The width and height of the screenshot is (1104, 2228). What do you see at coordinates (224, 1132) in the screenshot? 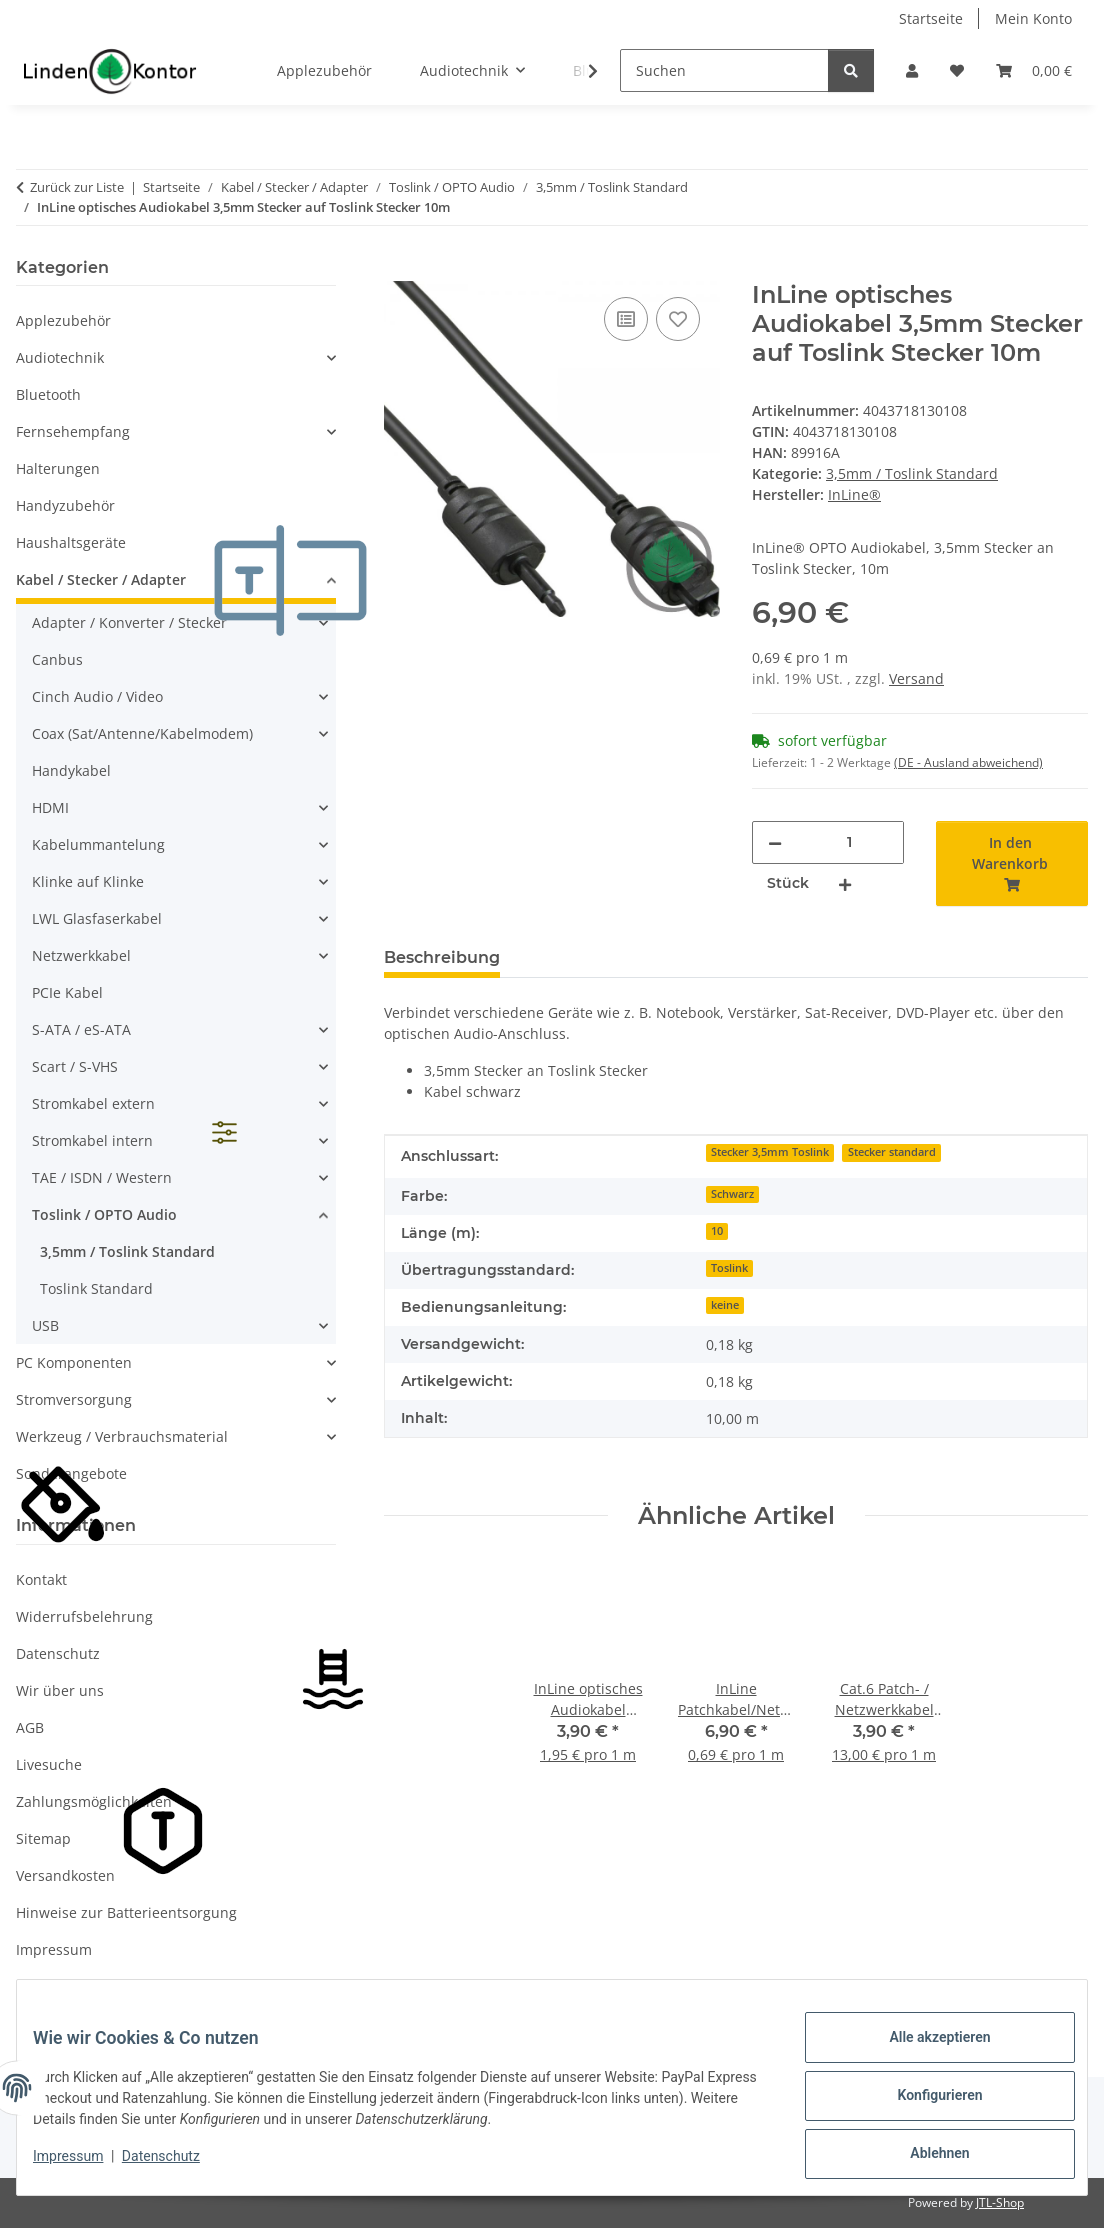
I see `adjust settings or preferences` at bounding box center [224, 1132].